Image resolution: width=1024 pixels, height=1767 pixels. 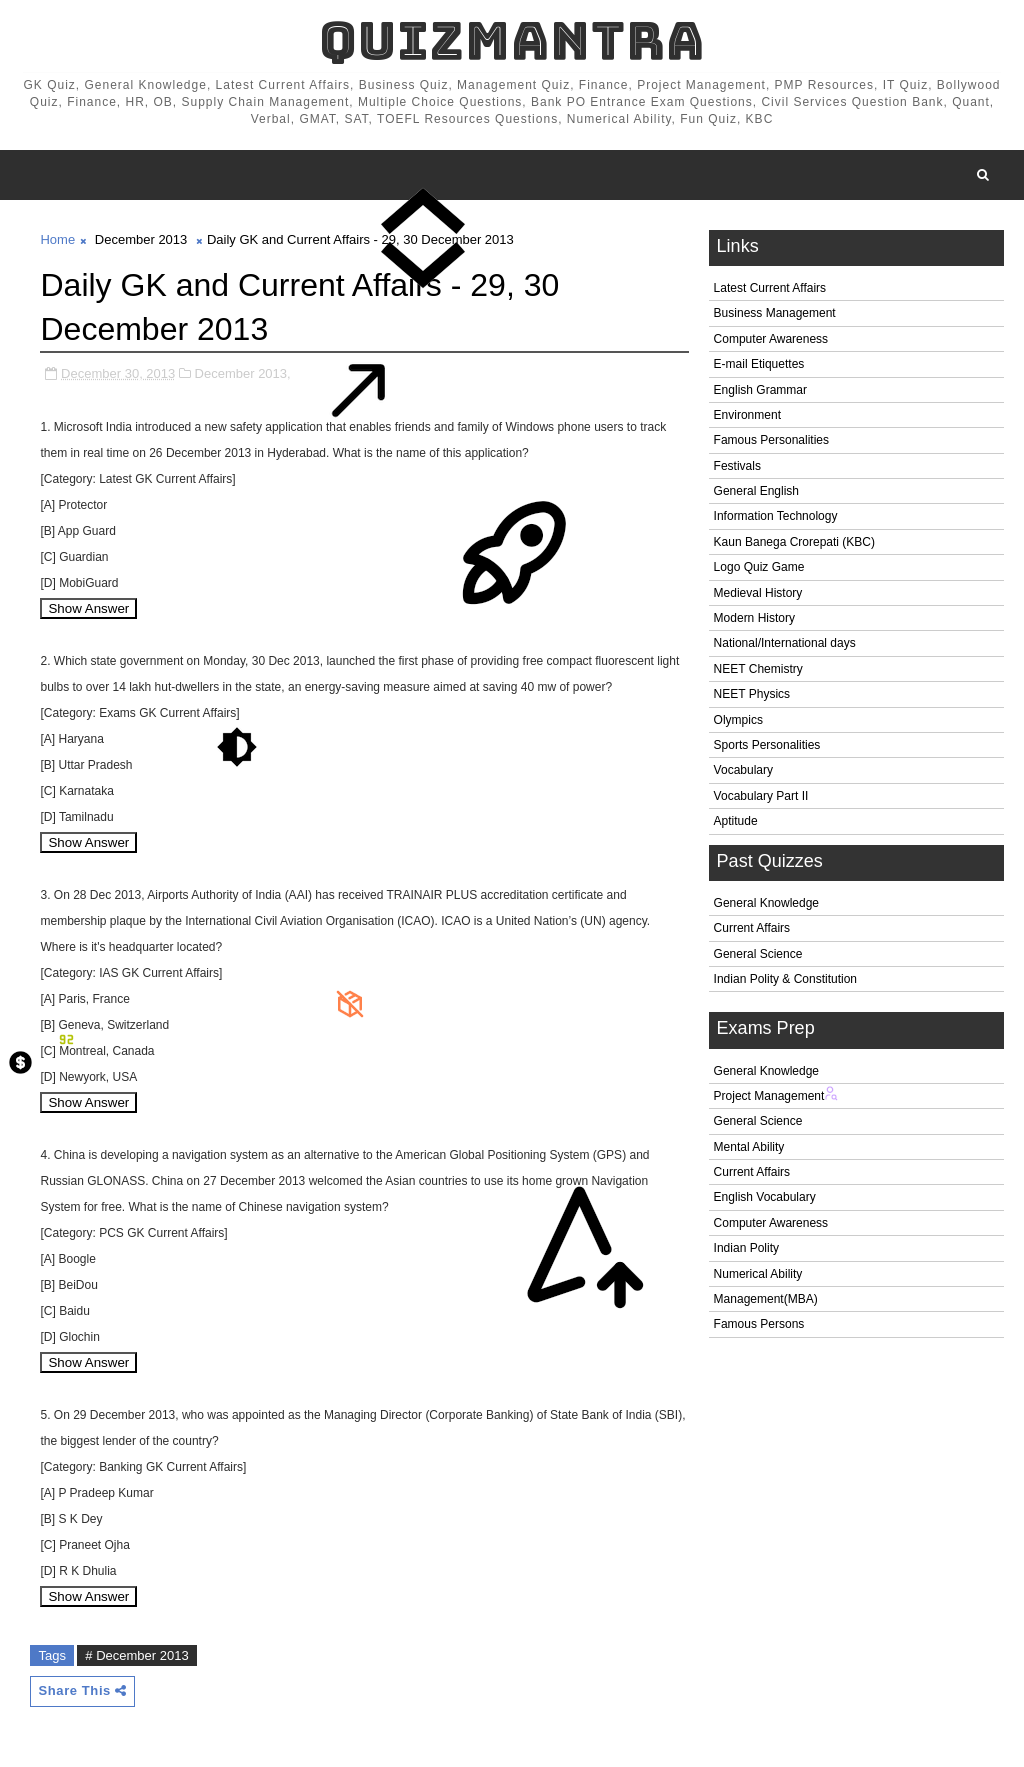 I want to click on view your account balance, so click(x=20, y=1062).